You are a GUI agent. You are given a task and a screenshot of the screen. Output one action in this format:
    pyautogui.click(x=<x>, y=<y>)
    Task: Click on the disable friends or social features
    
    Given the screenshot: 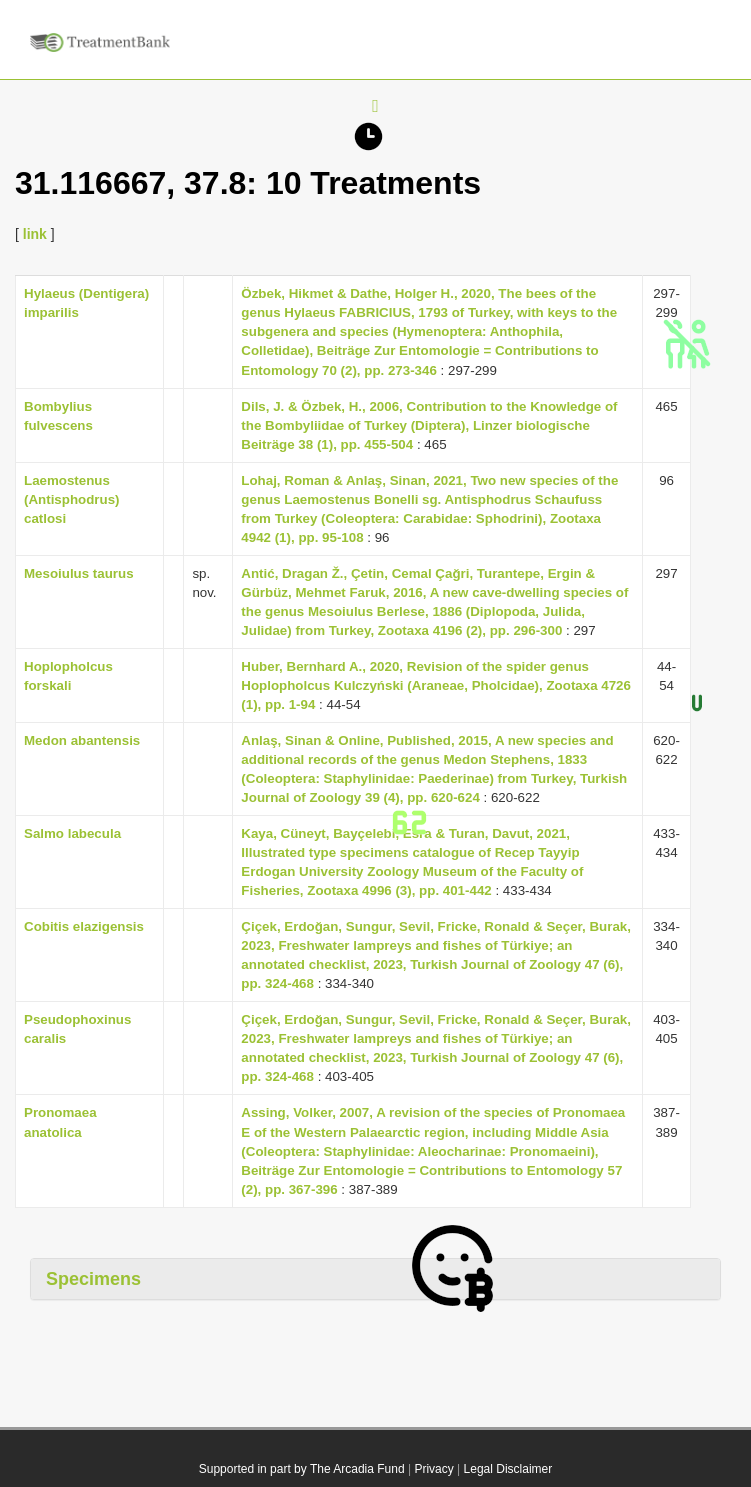 What is the action you would take?
    pyautogui.click(x=687, y=343)
    